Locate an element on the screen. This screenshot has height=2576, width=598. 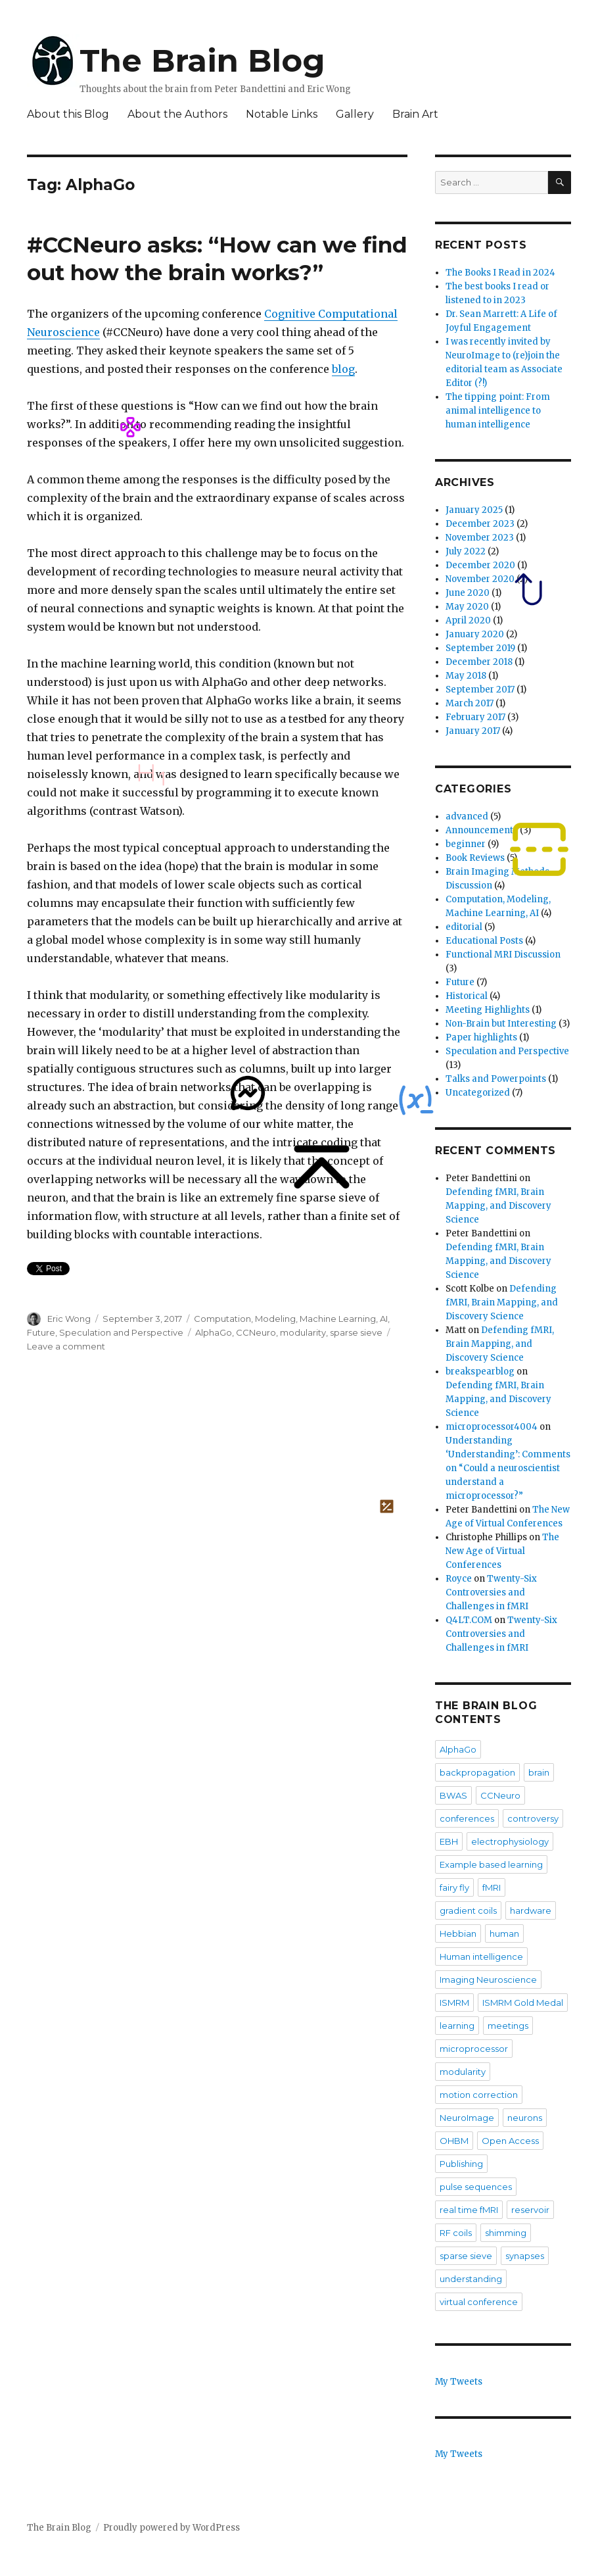
undo or go back to previous state is located at coordinates (530, 589).